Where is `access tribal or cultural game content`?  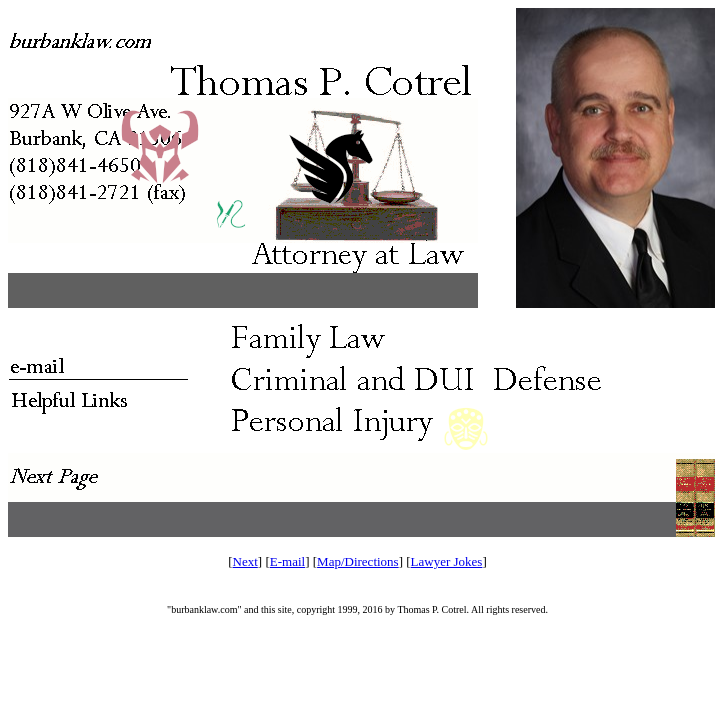
access tribal or cultural game content is located at coordinates (466, 429).